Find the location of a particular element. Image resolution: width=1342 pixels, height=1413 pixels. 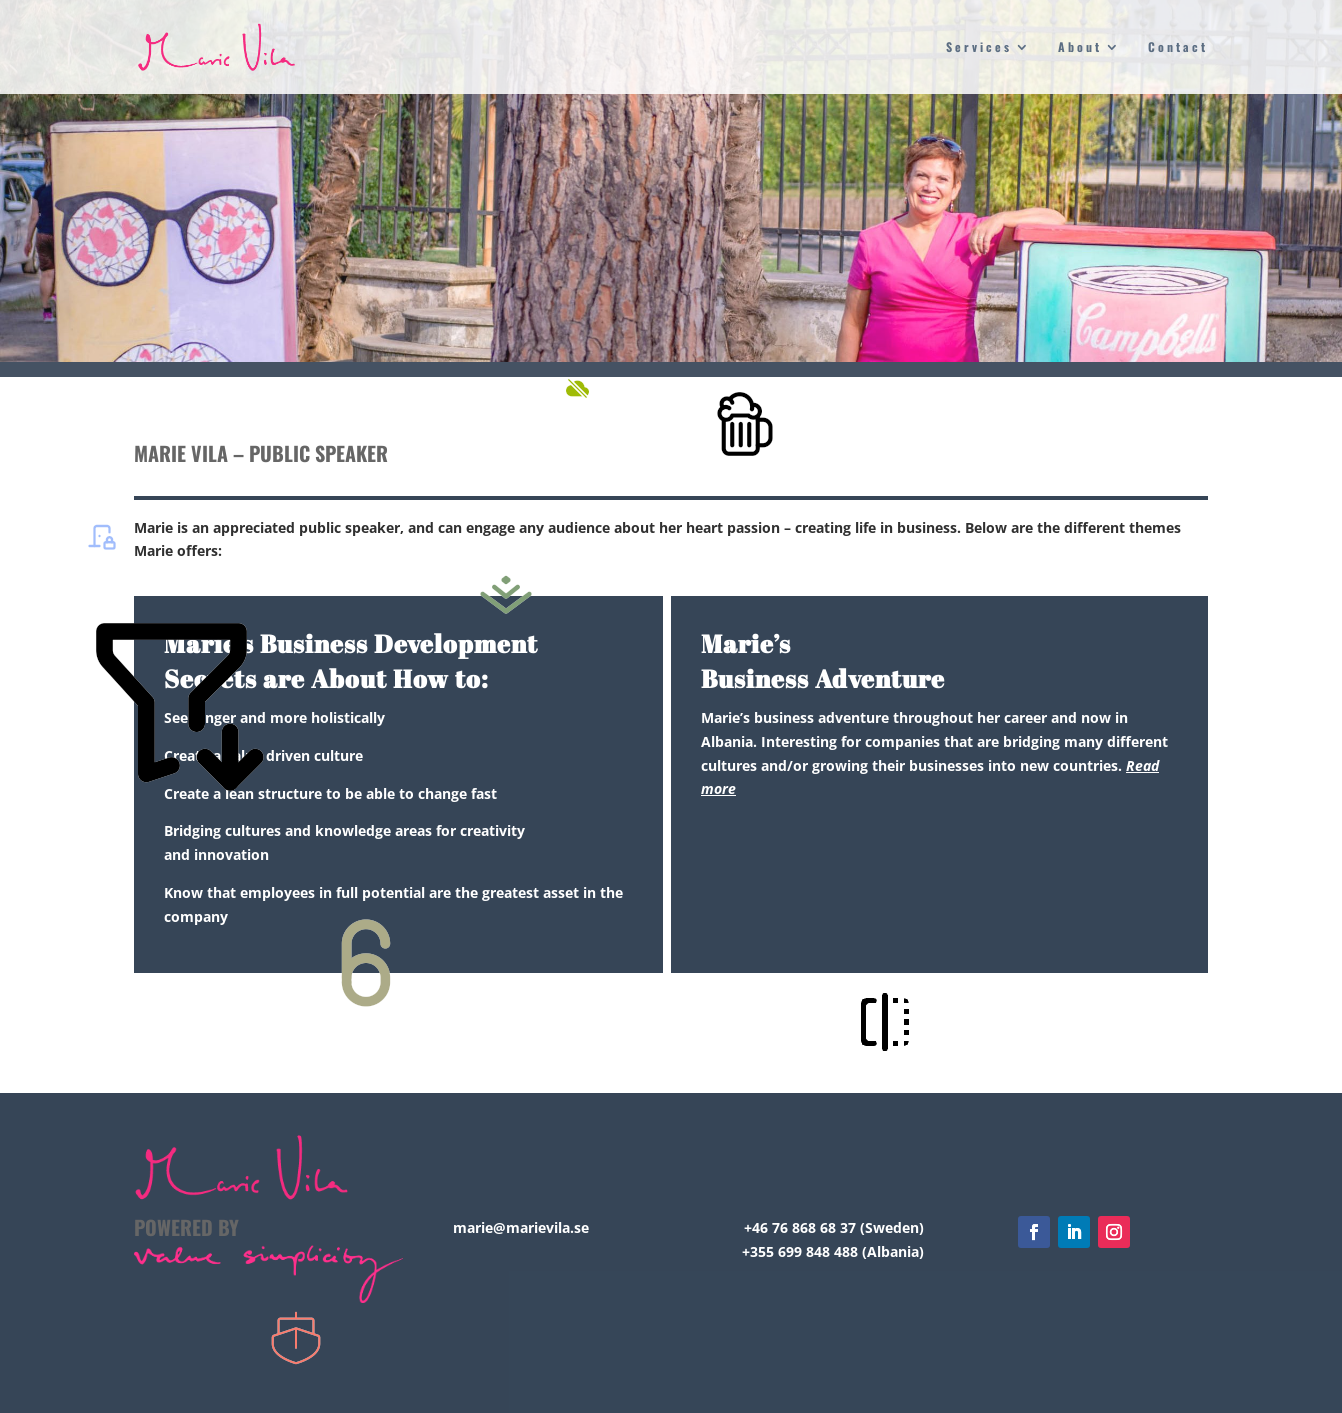

sort filtered results in descending order is located at coordinates (171, 698).